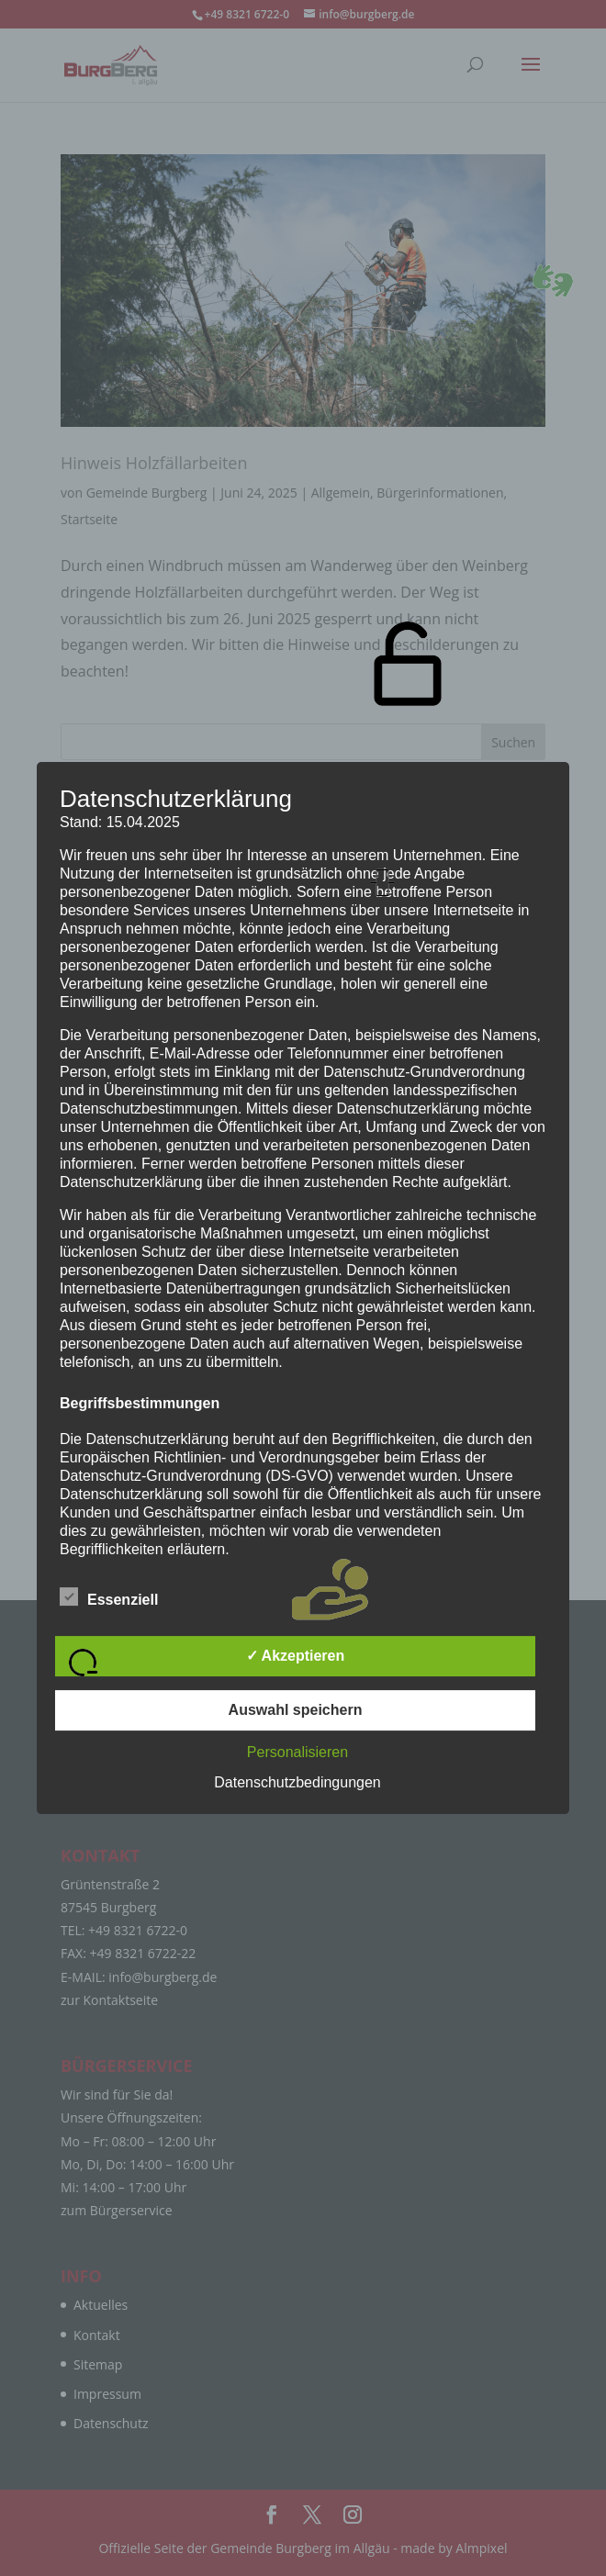 This screenshot has width=606, height=2576. What do you see at coordinates (408, 666) in the screenshot?
I see `unlock or unsecure an item` at bounding box center [408, 666].